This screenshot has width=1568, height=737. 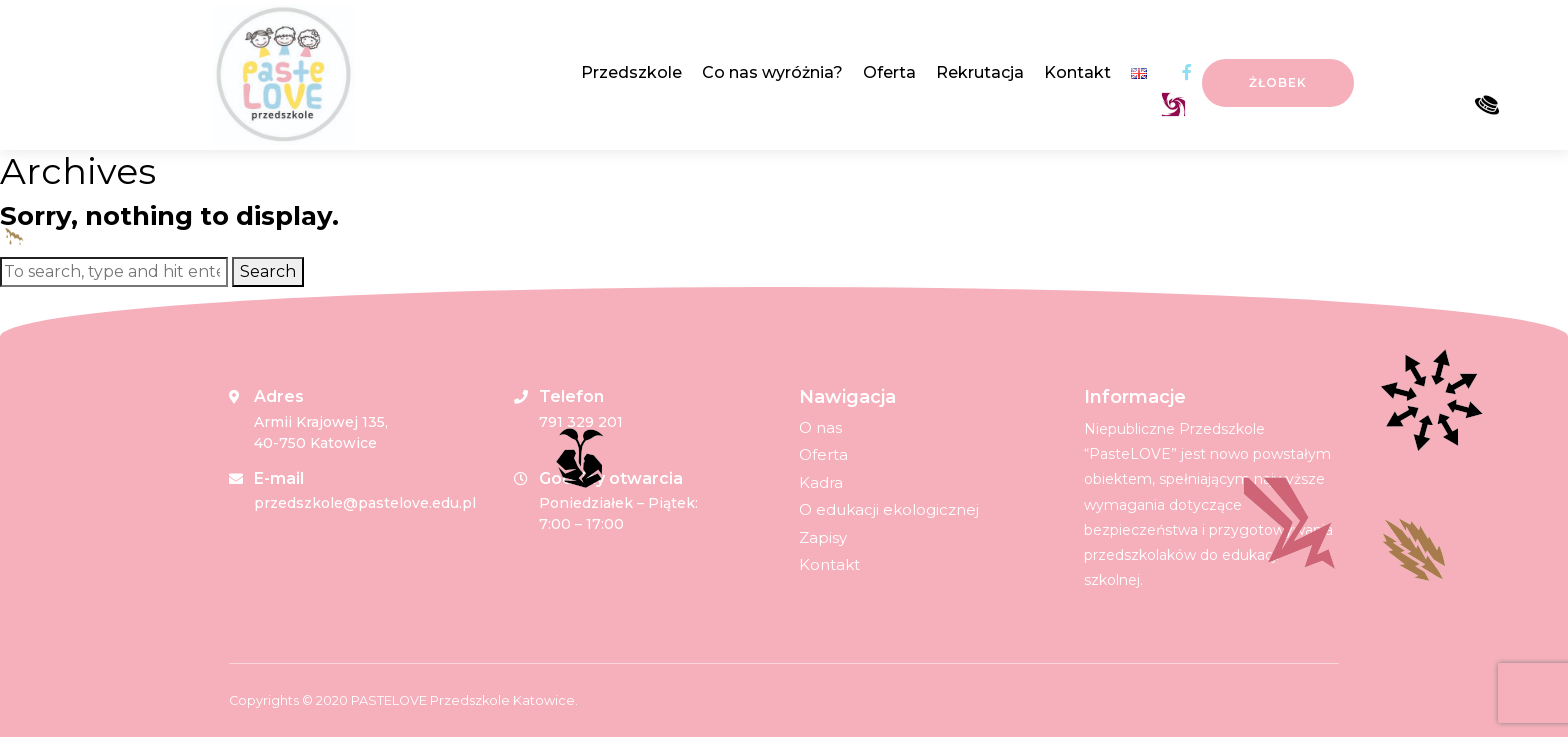 What do you see at coordinates (1289, 523) in the screenshot?
I see `activate focus mode or concentration boost` at bounding box center [1289, 523].